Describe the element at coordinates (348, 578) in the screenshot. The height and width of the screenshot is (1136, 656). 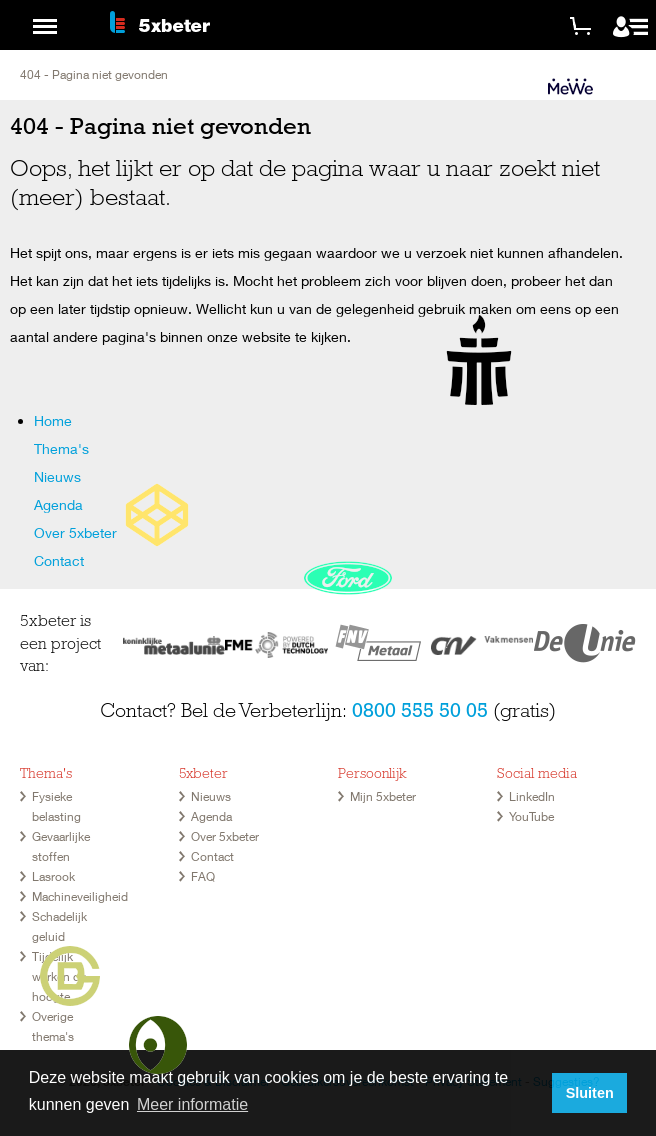
I see `Ford brand or dealership app` at that location.